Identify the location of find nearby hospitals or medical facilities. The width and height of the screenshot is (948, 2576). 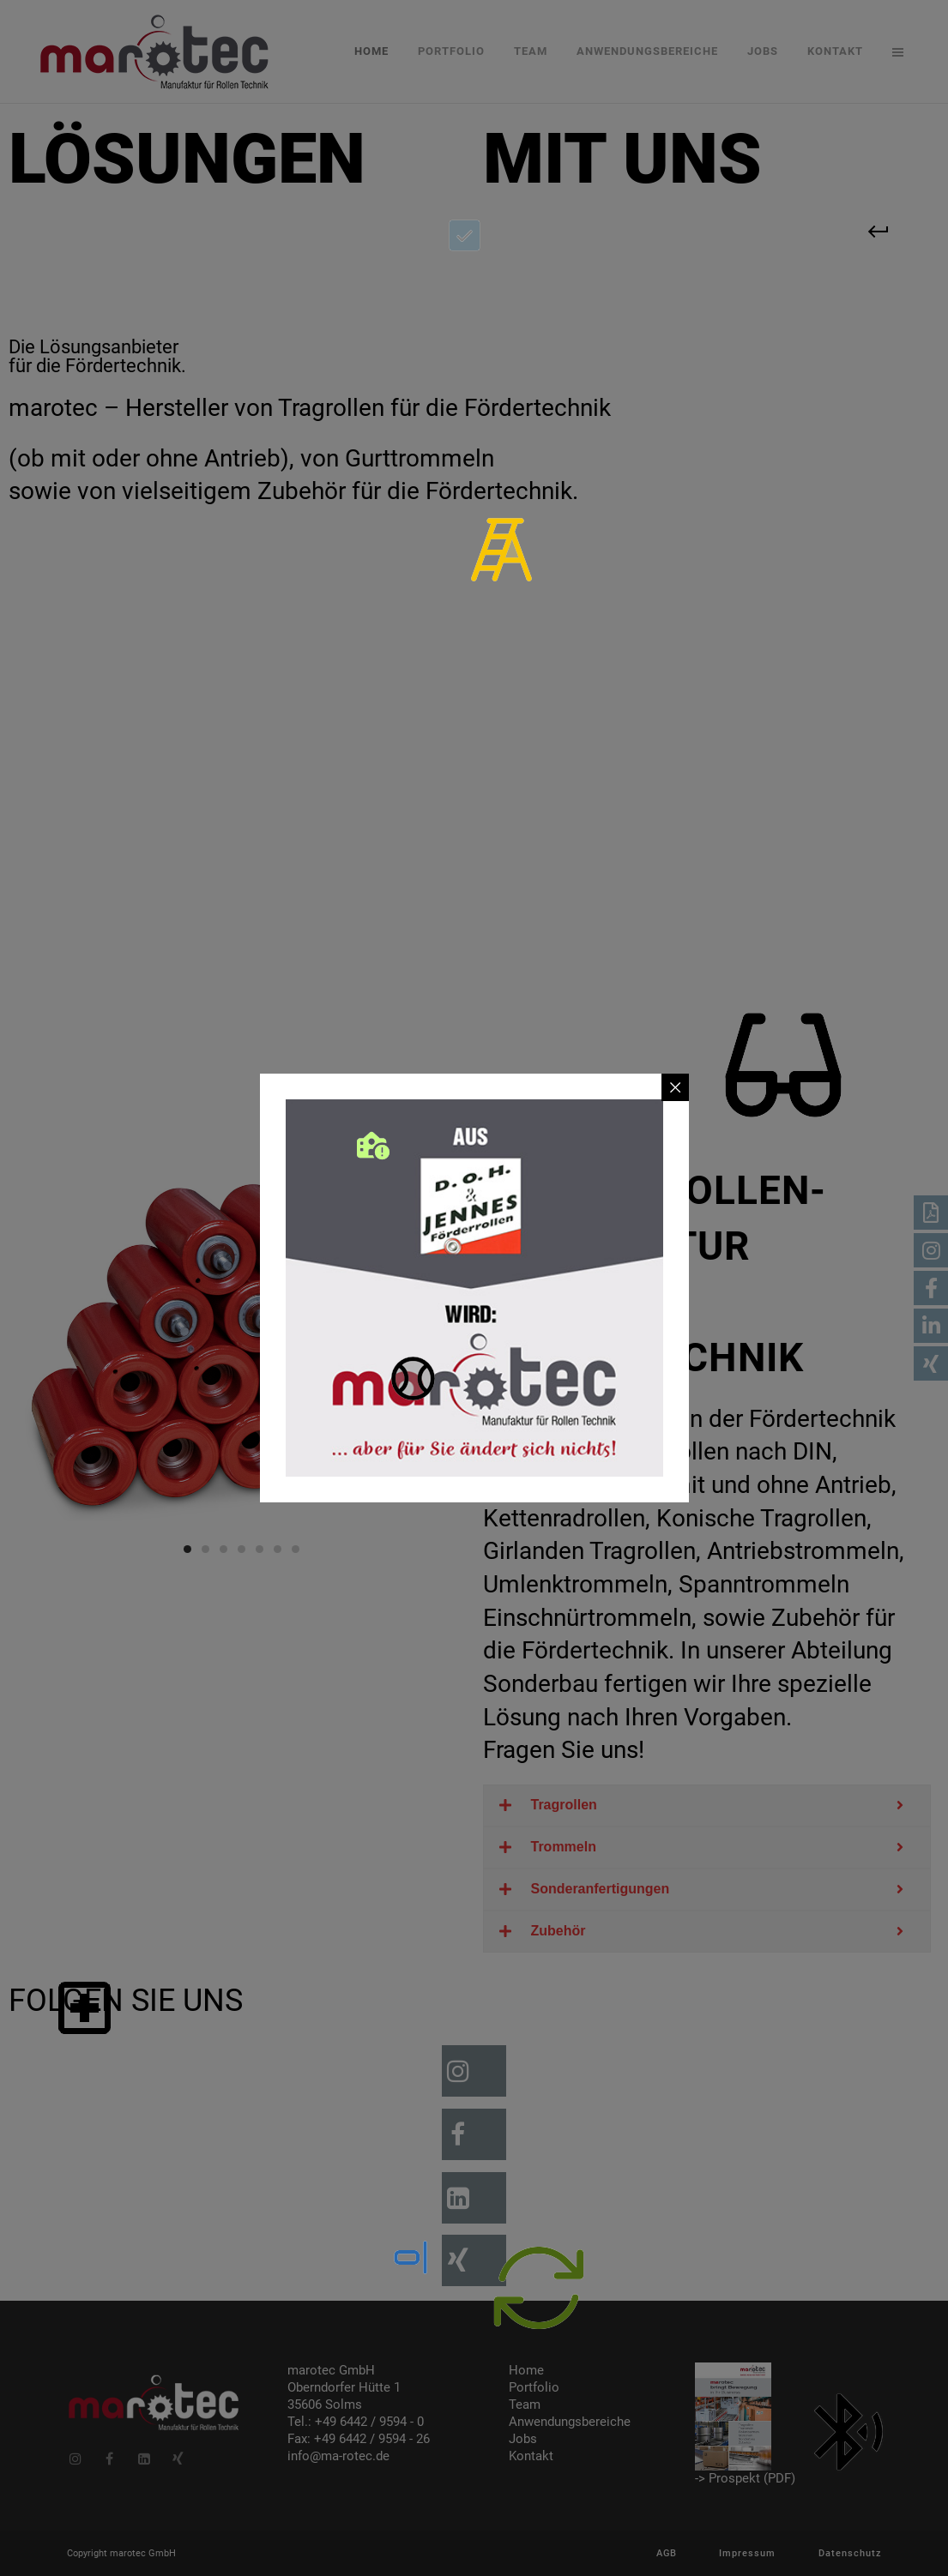
(84, 2007).